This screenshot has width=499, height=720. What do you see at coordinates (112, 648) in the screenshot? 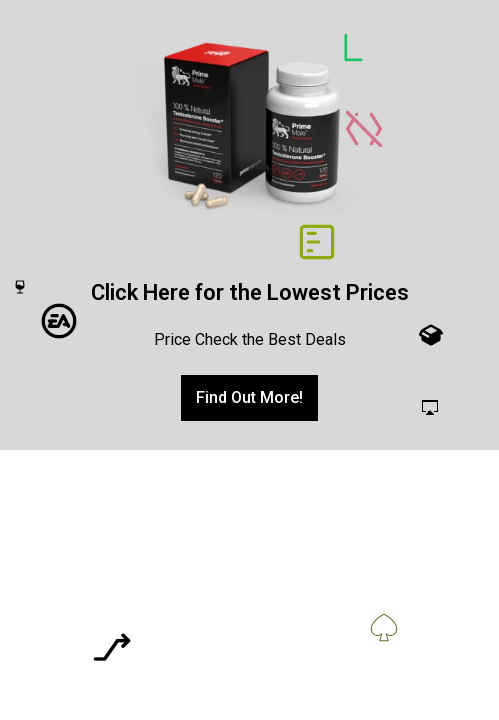
I see `view upward trend or growth` at bounding box center [112, 648].